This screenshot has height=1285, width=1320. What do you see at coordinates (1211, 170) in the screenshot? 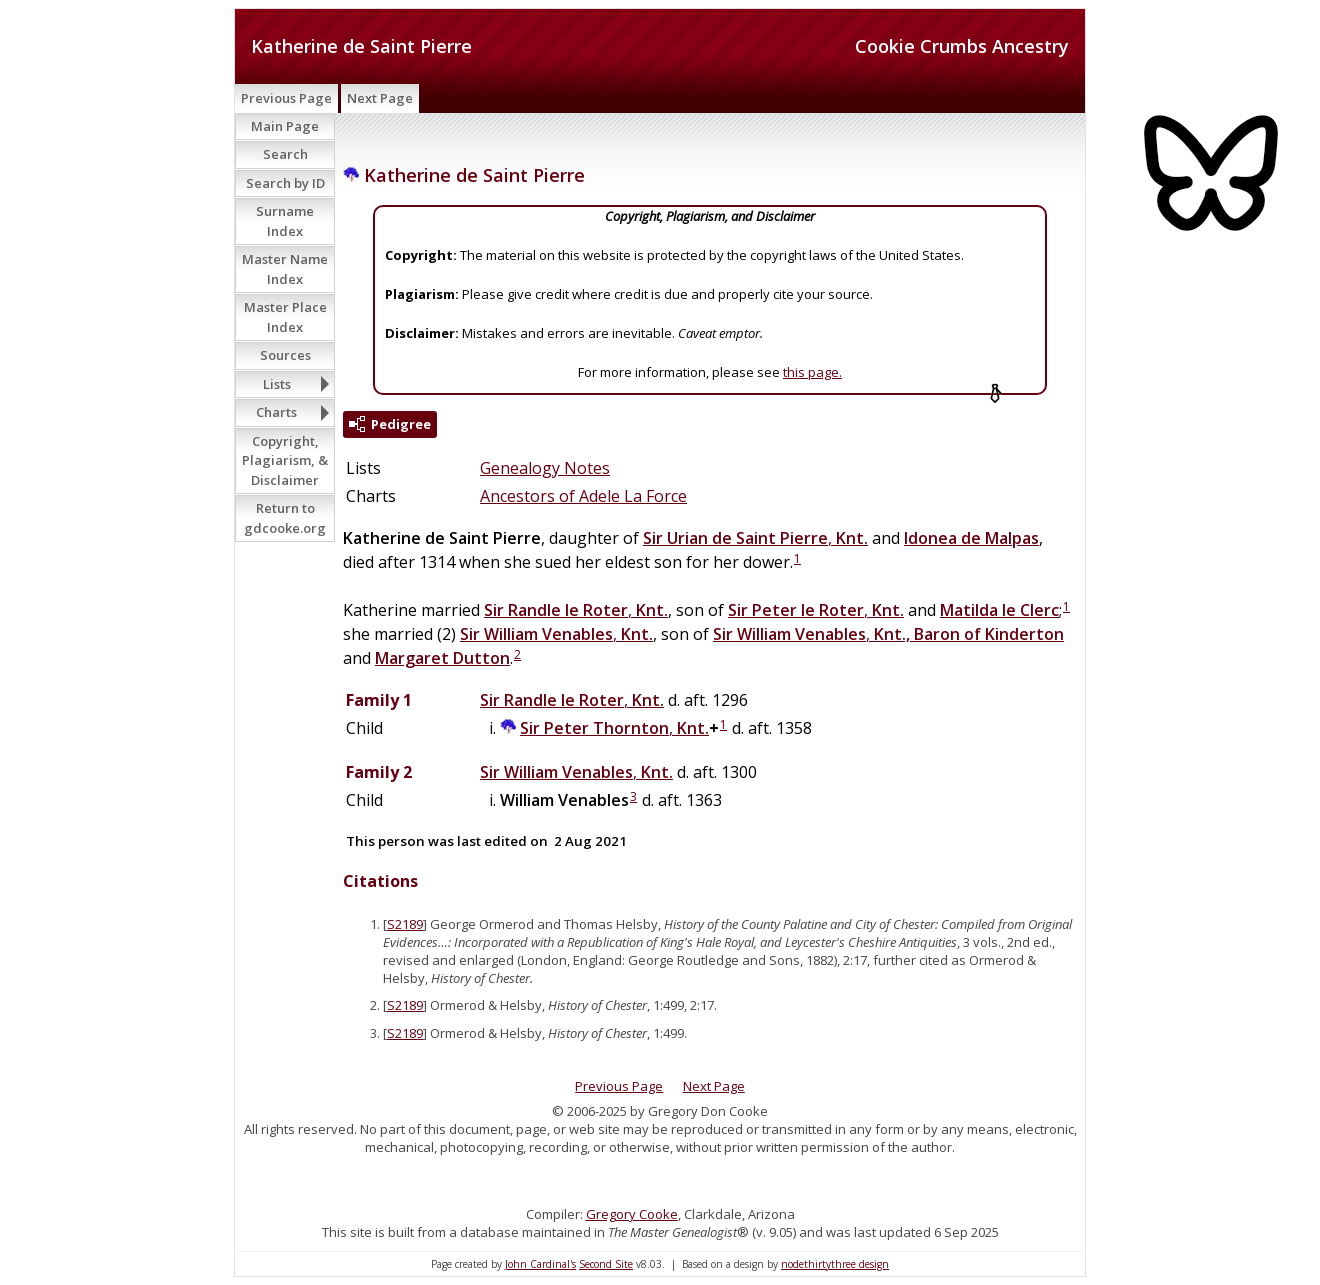
I see `open the Bluesky app` at bounding box center [1211, 170].